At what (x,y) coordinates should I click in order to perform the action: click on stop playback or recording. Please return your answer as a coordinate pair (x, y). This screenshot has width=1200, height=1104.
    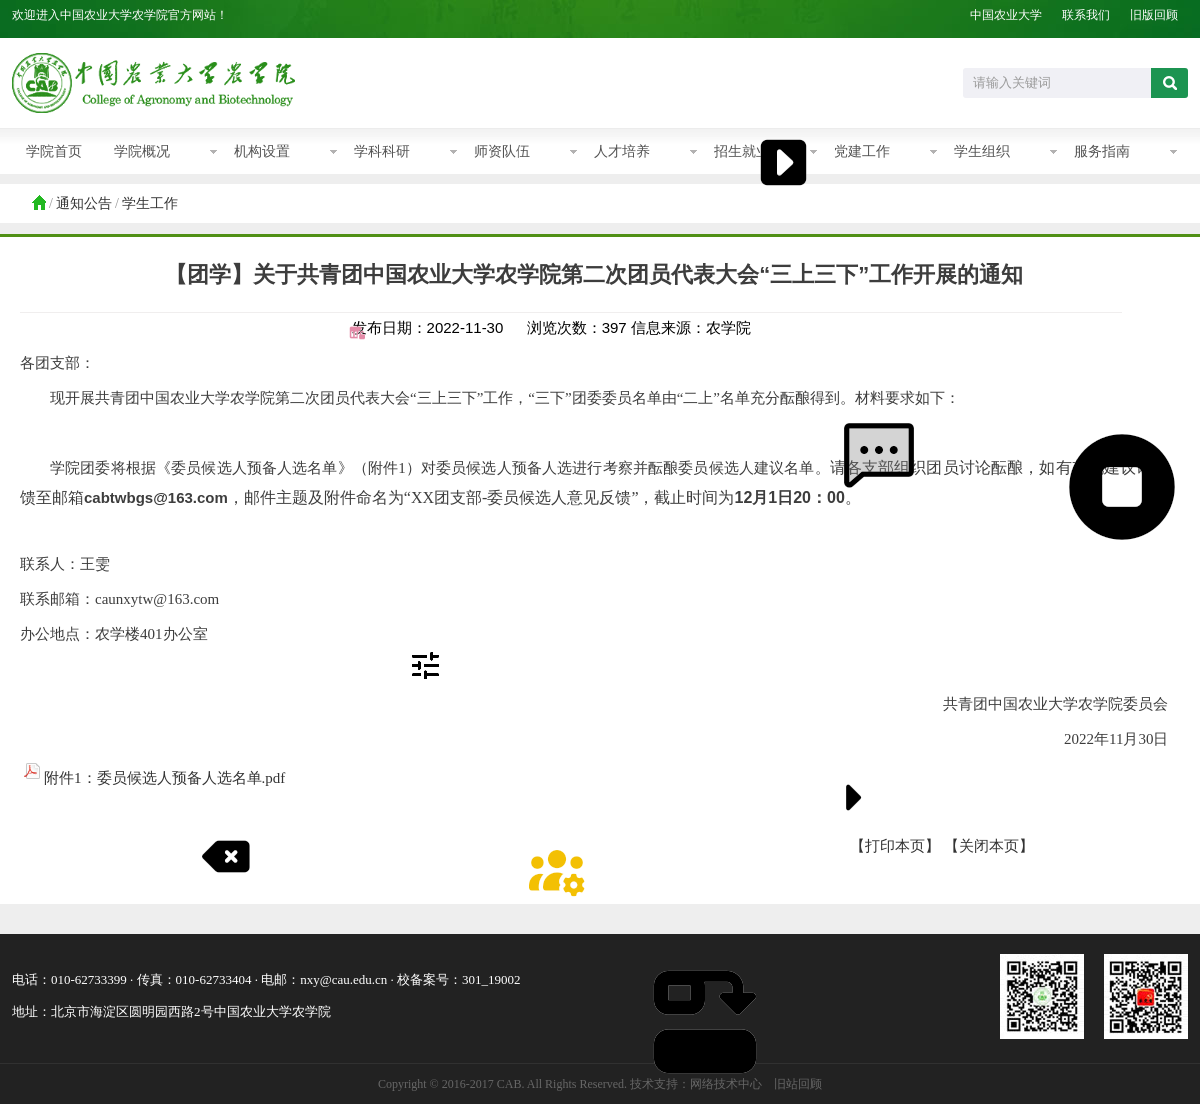
    Looking at the image, I should click on (1122, 487).